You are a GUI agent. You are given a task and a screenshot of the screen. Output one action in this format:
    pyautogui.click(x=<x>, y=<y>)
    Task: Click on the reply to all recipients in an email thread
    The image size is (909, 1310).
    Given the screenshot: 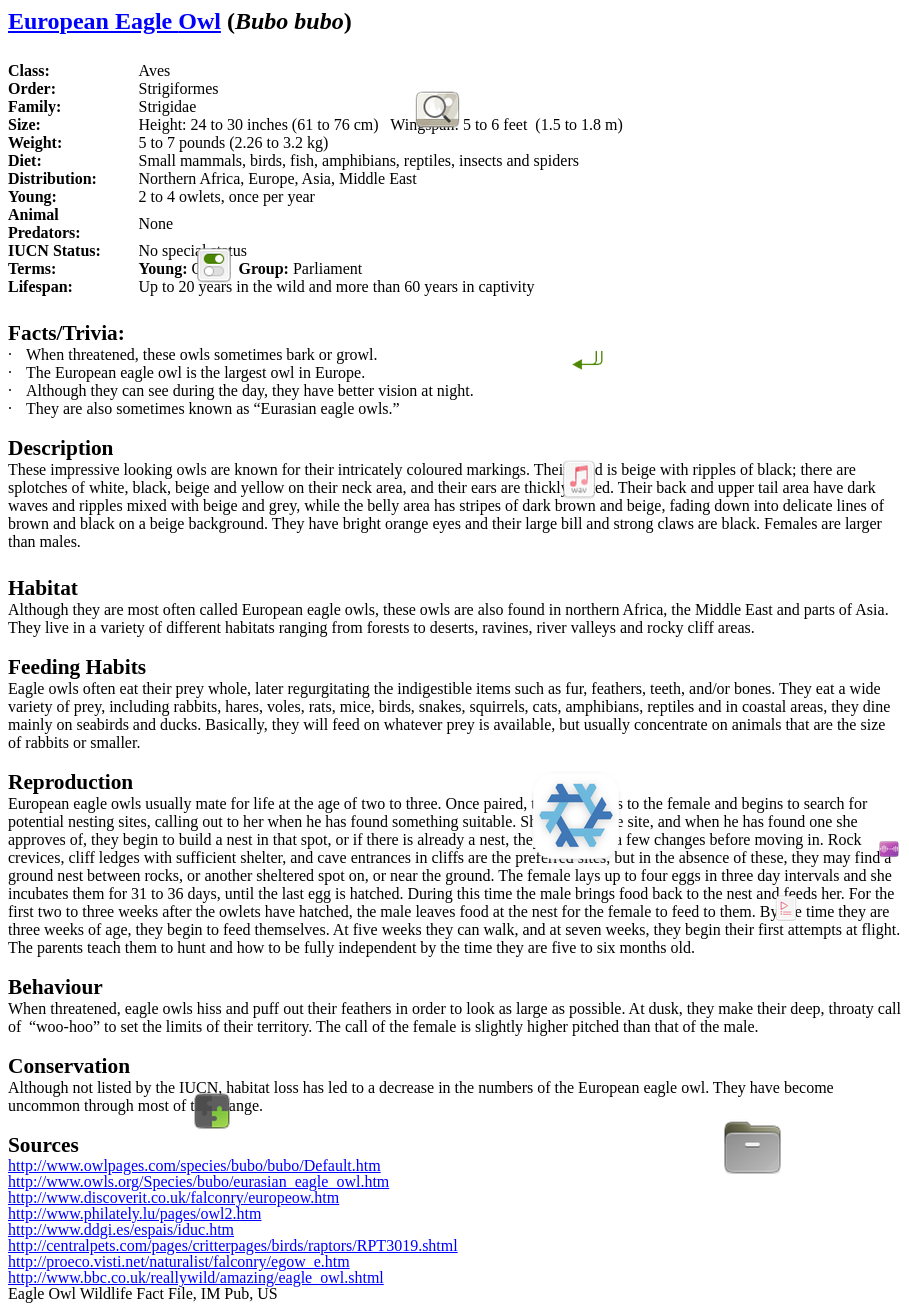 What is the action you would take?
    pyautogui.click(x=587, y=358)
    